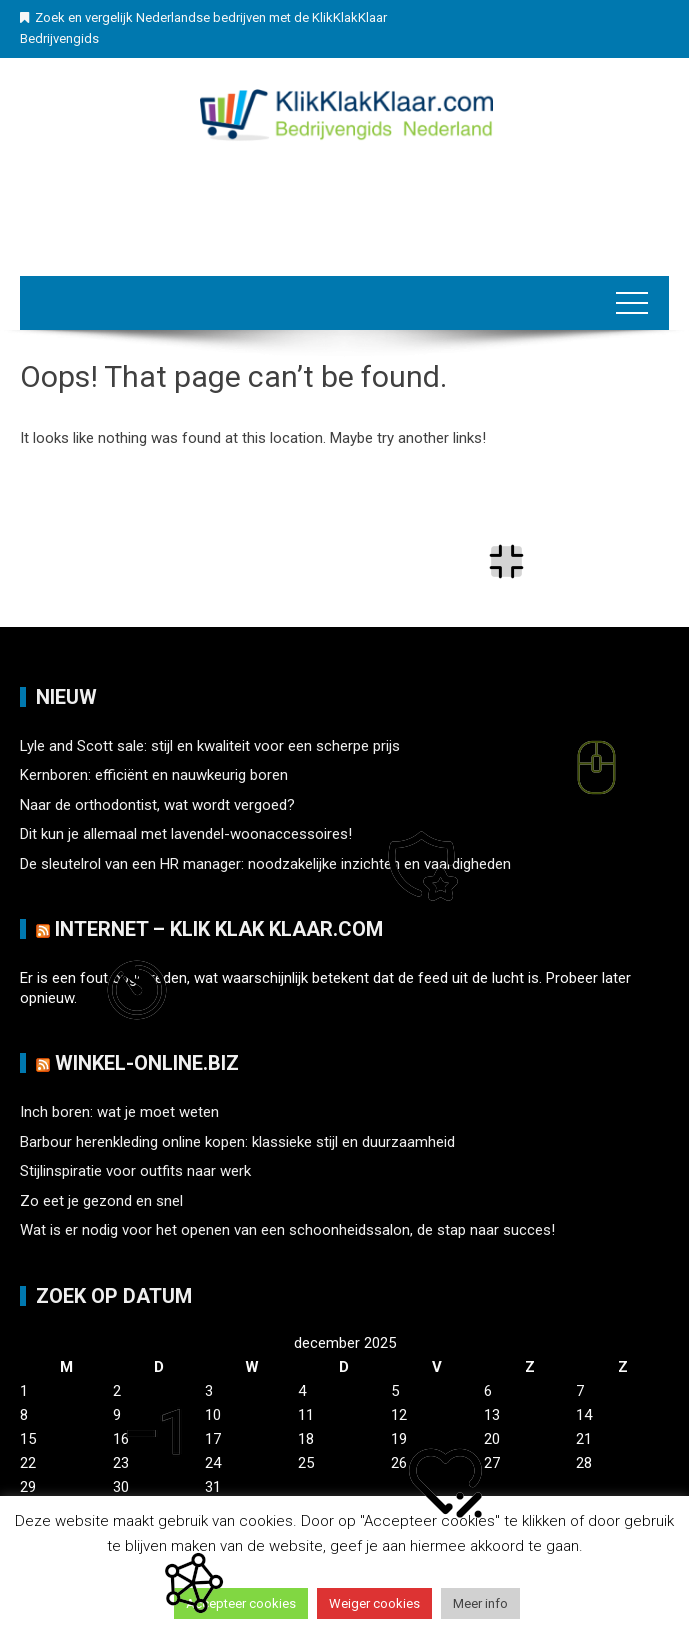 The height and width of the screenshot is (1631, 689). What do you see at coordinates (137, 990) in the screenshot?
I see `set or start a timer` at bounding box center [137, 990].